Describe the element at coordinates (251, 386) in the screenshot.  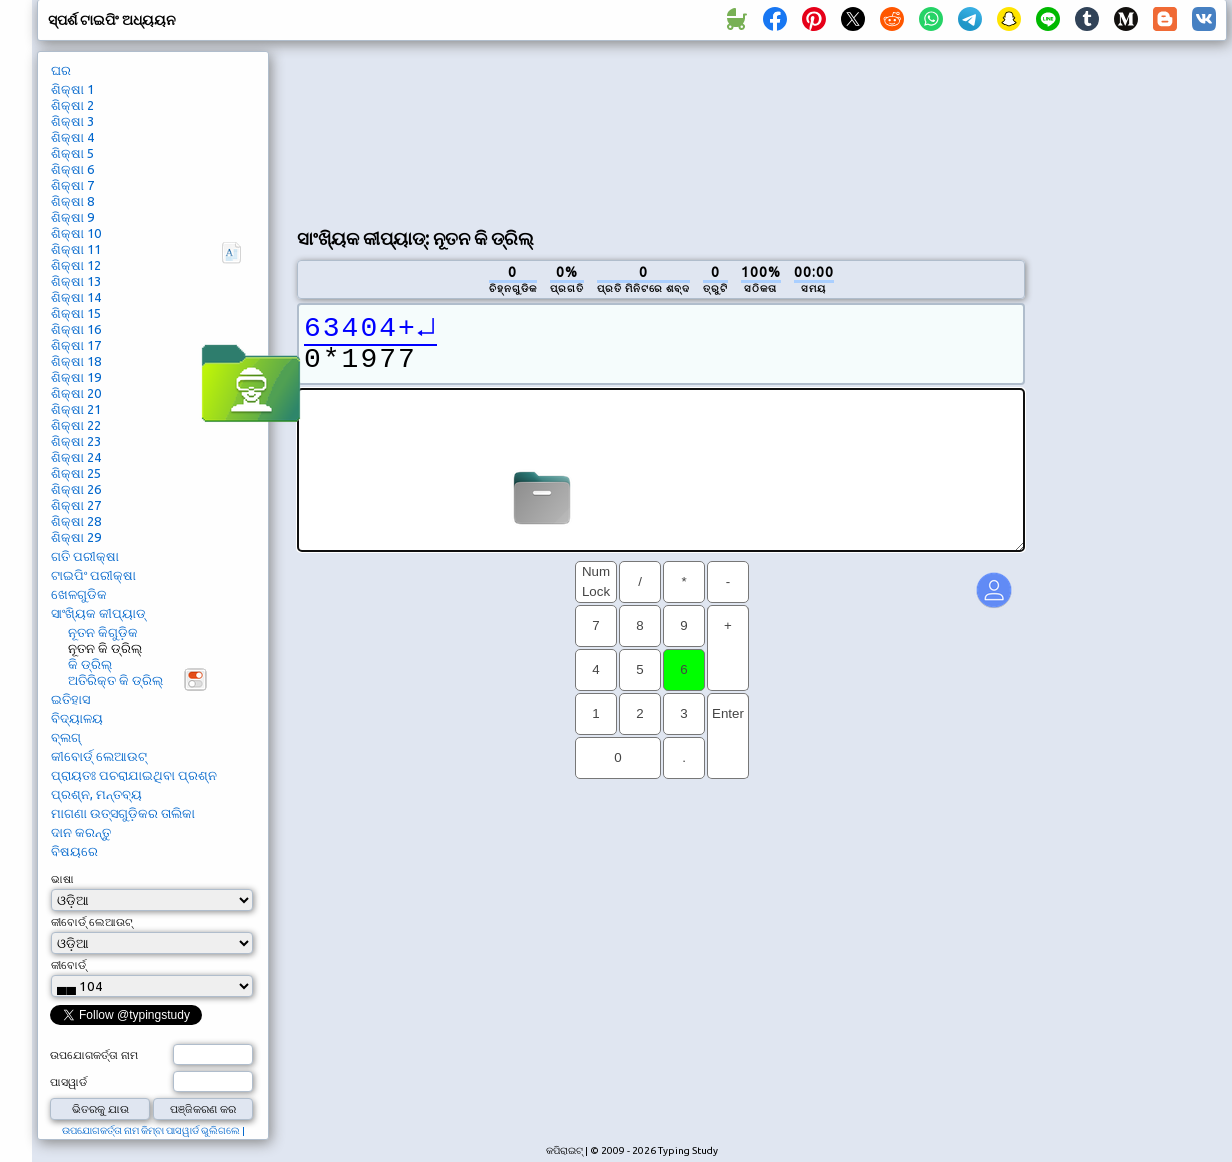
I see `open folder for VR or augmented reality projects` at that location.